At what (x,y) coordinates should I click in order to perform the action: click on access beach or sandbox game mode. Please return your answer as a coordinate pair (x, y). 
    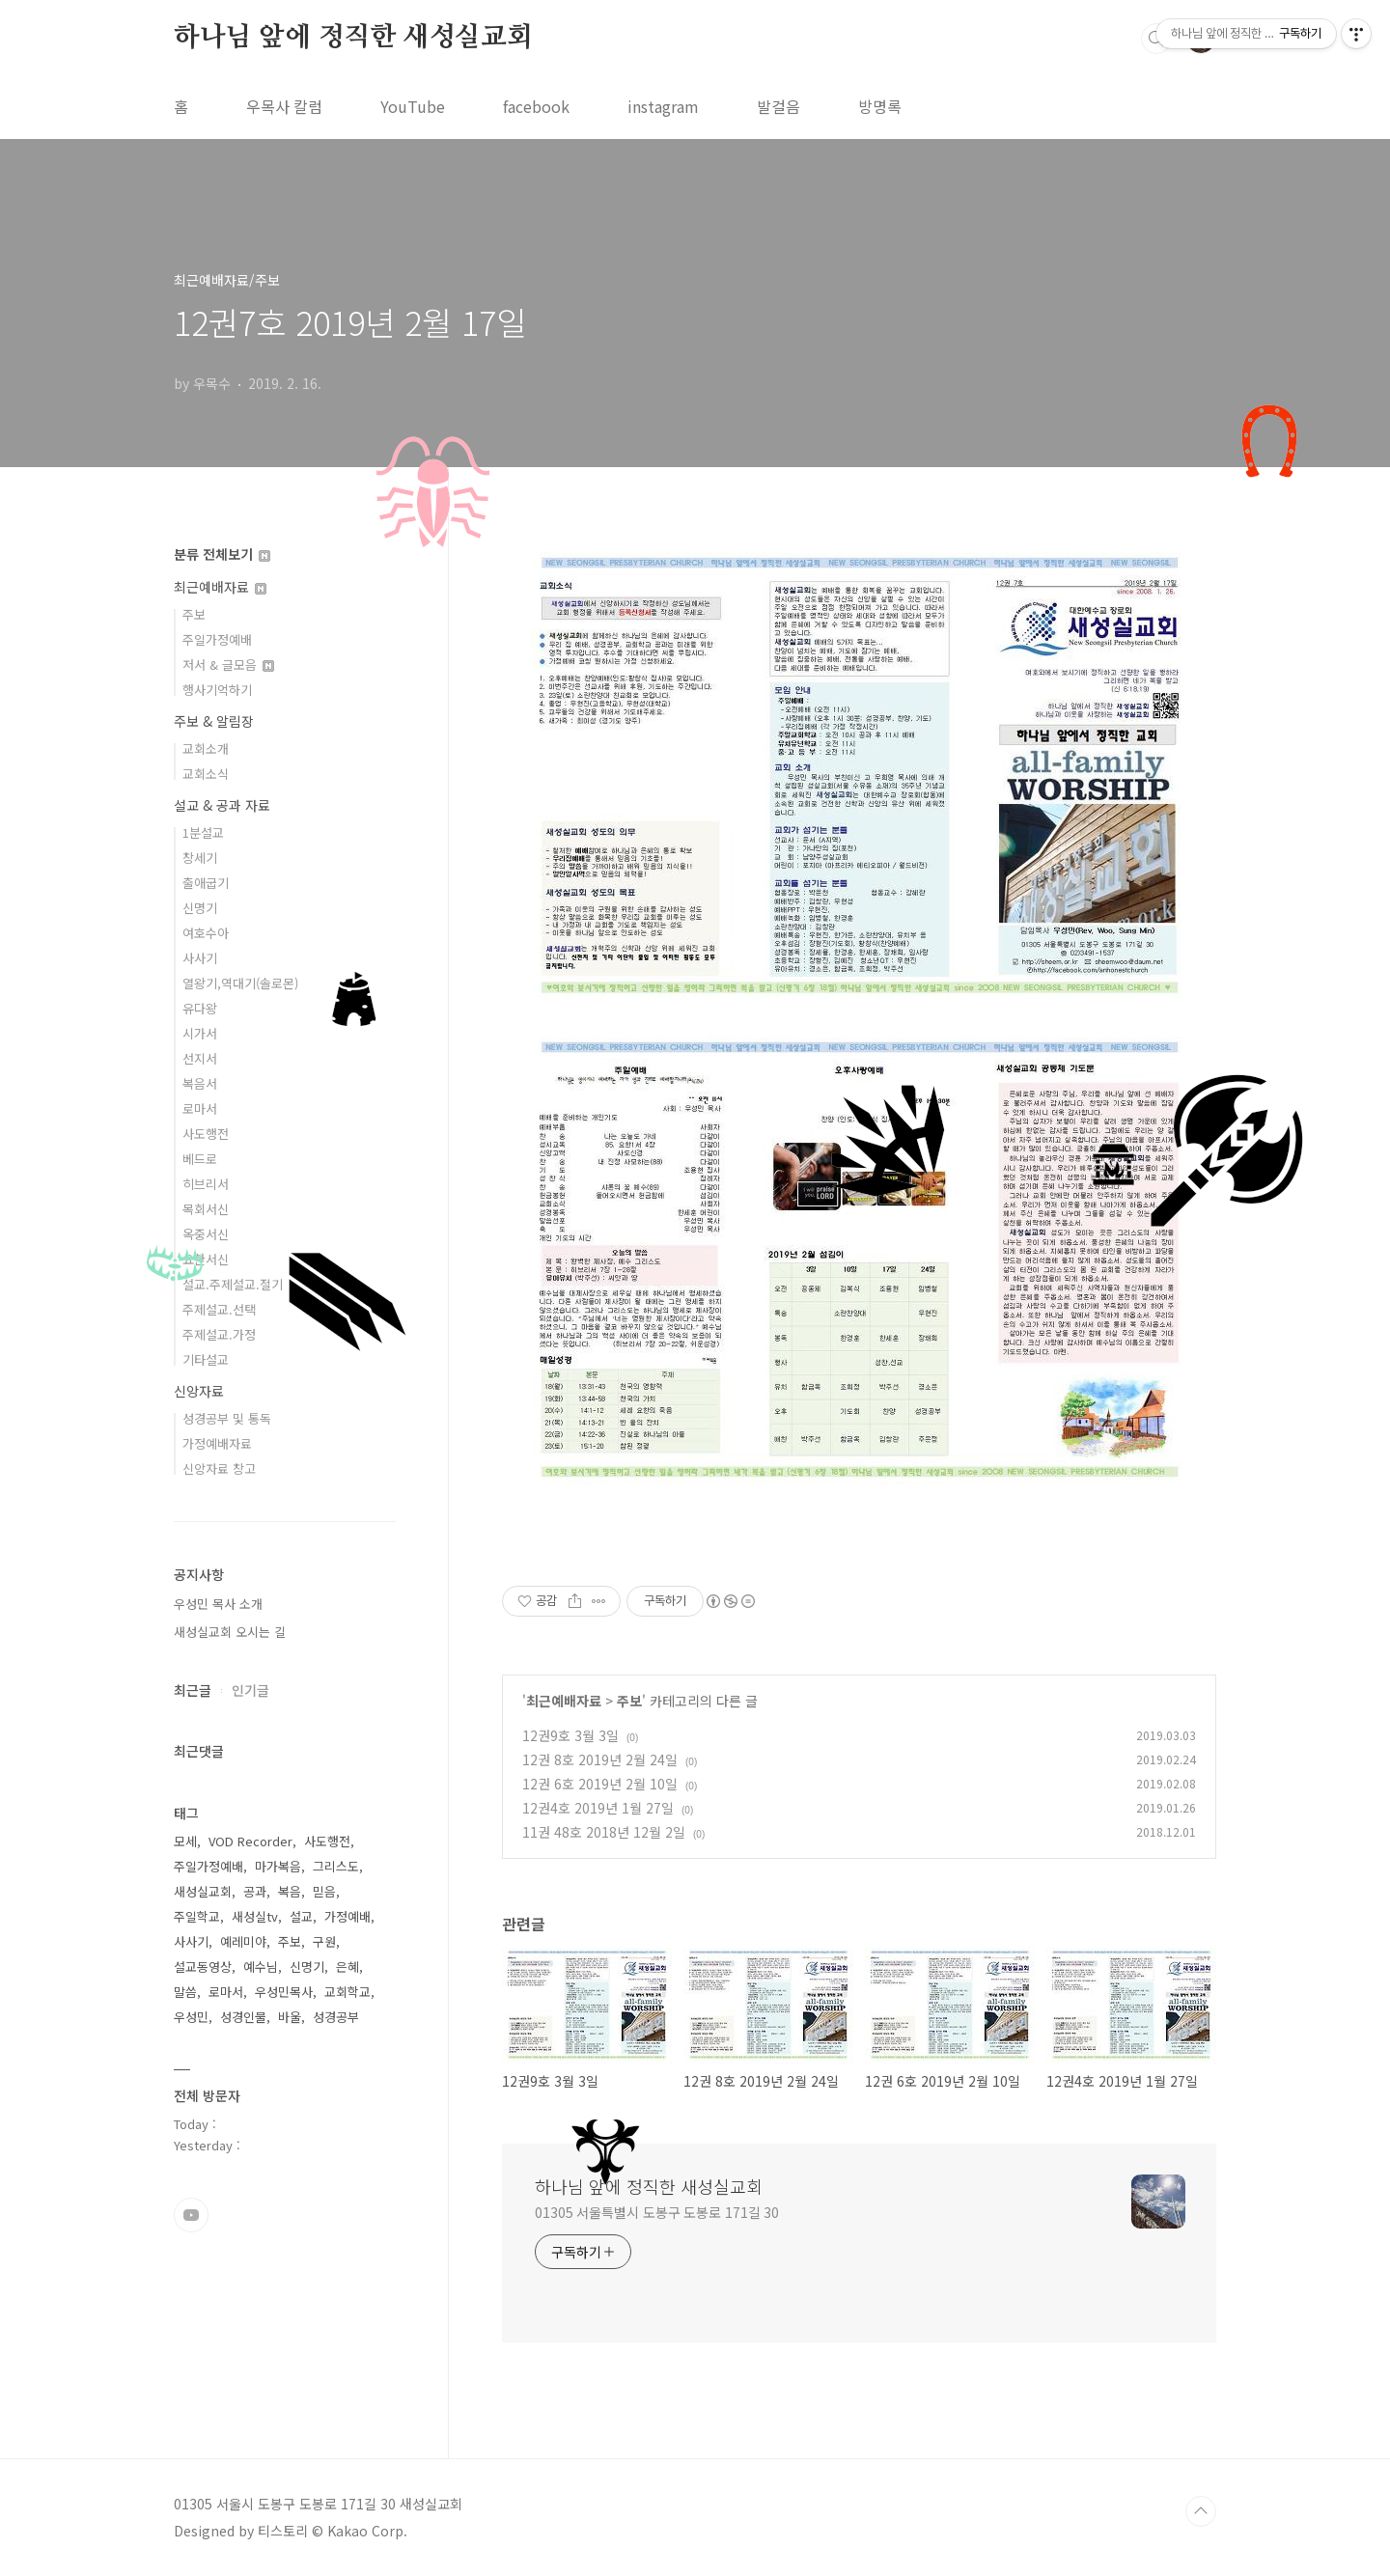
    Looking at the image, I should click on (353, 998).